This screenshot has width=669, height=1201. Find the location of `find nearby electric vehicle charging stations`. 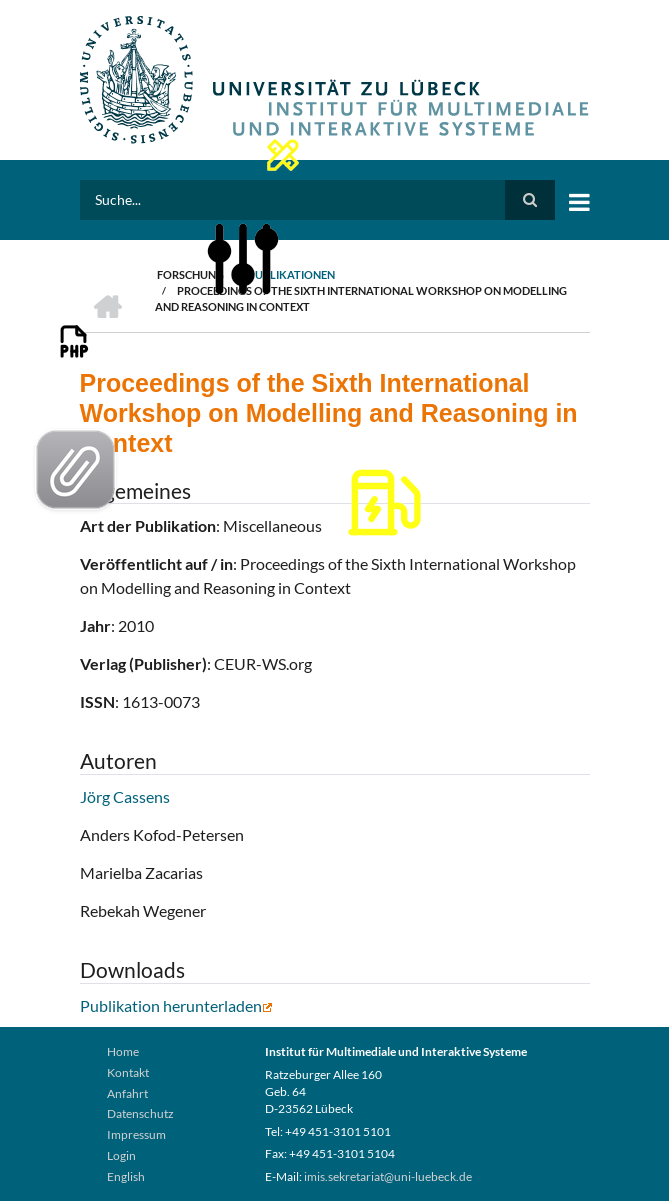

find nearby electric vehicle charging stations is located at coordinates (384, 502).